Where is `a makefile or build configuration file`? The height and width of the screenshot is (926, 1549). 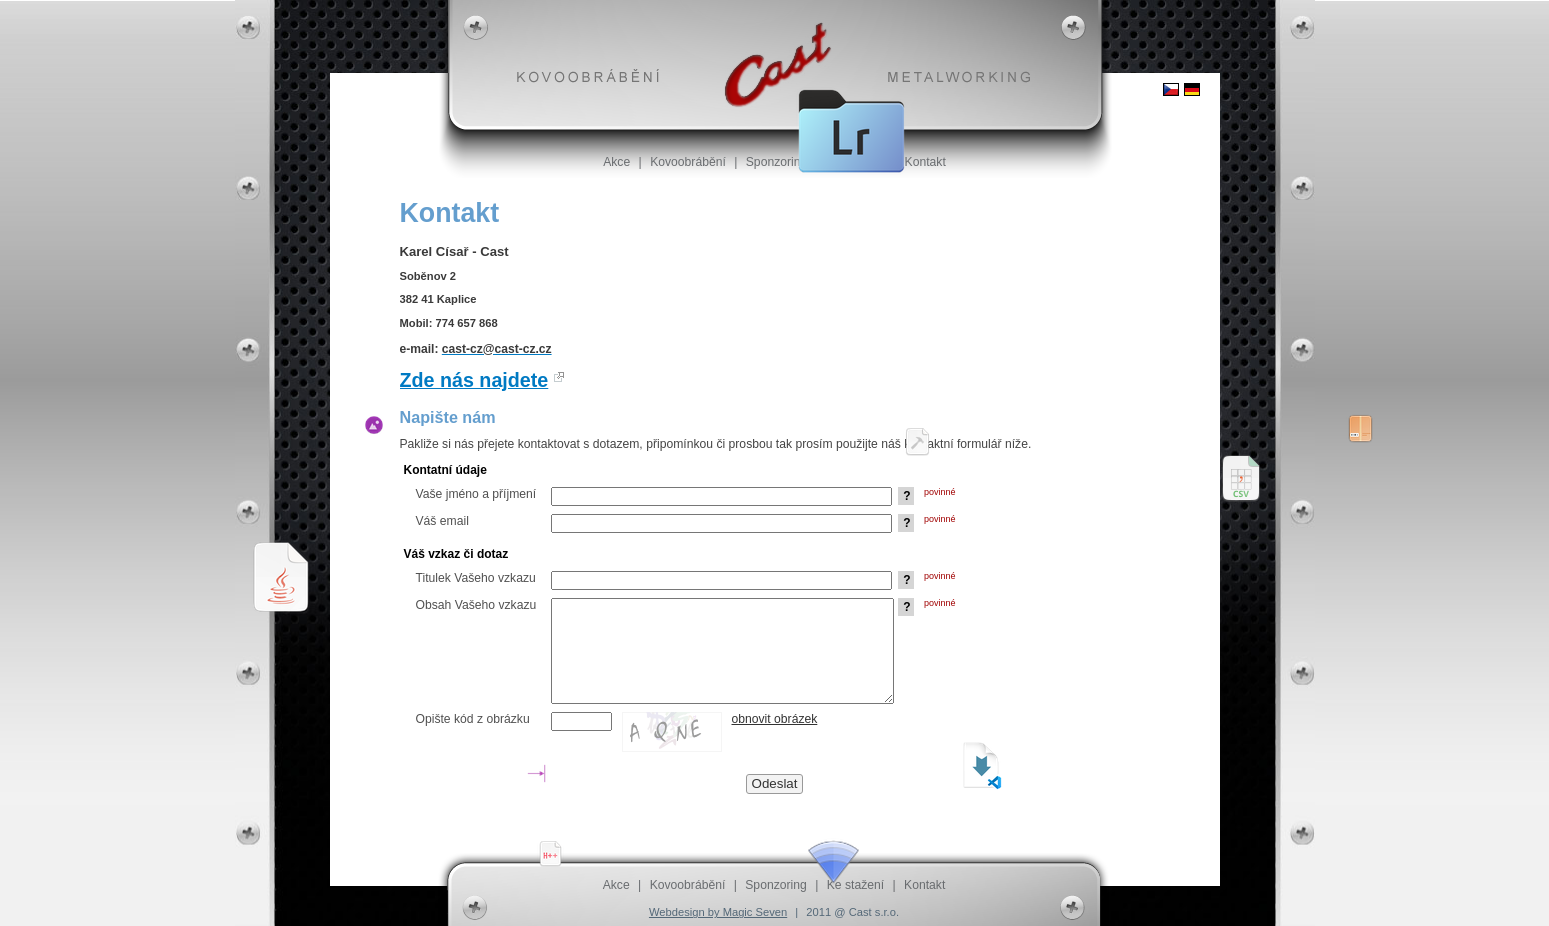 a makefile or build configuration file is located at coordinates (917, 441).